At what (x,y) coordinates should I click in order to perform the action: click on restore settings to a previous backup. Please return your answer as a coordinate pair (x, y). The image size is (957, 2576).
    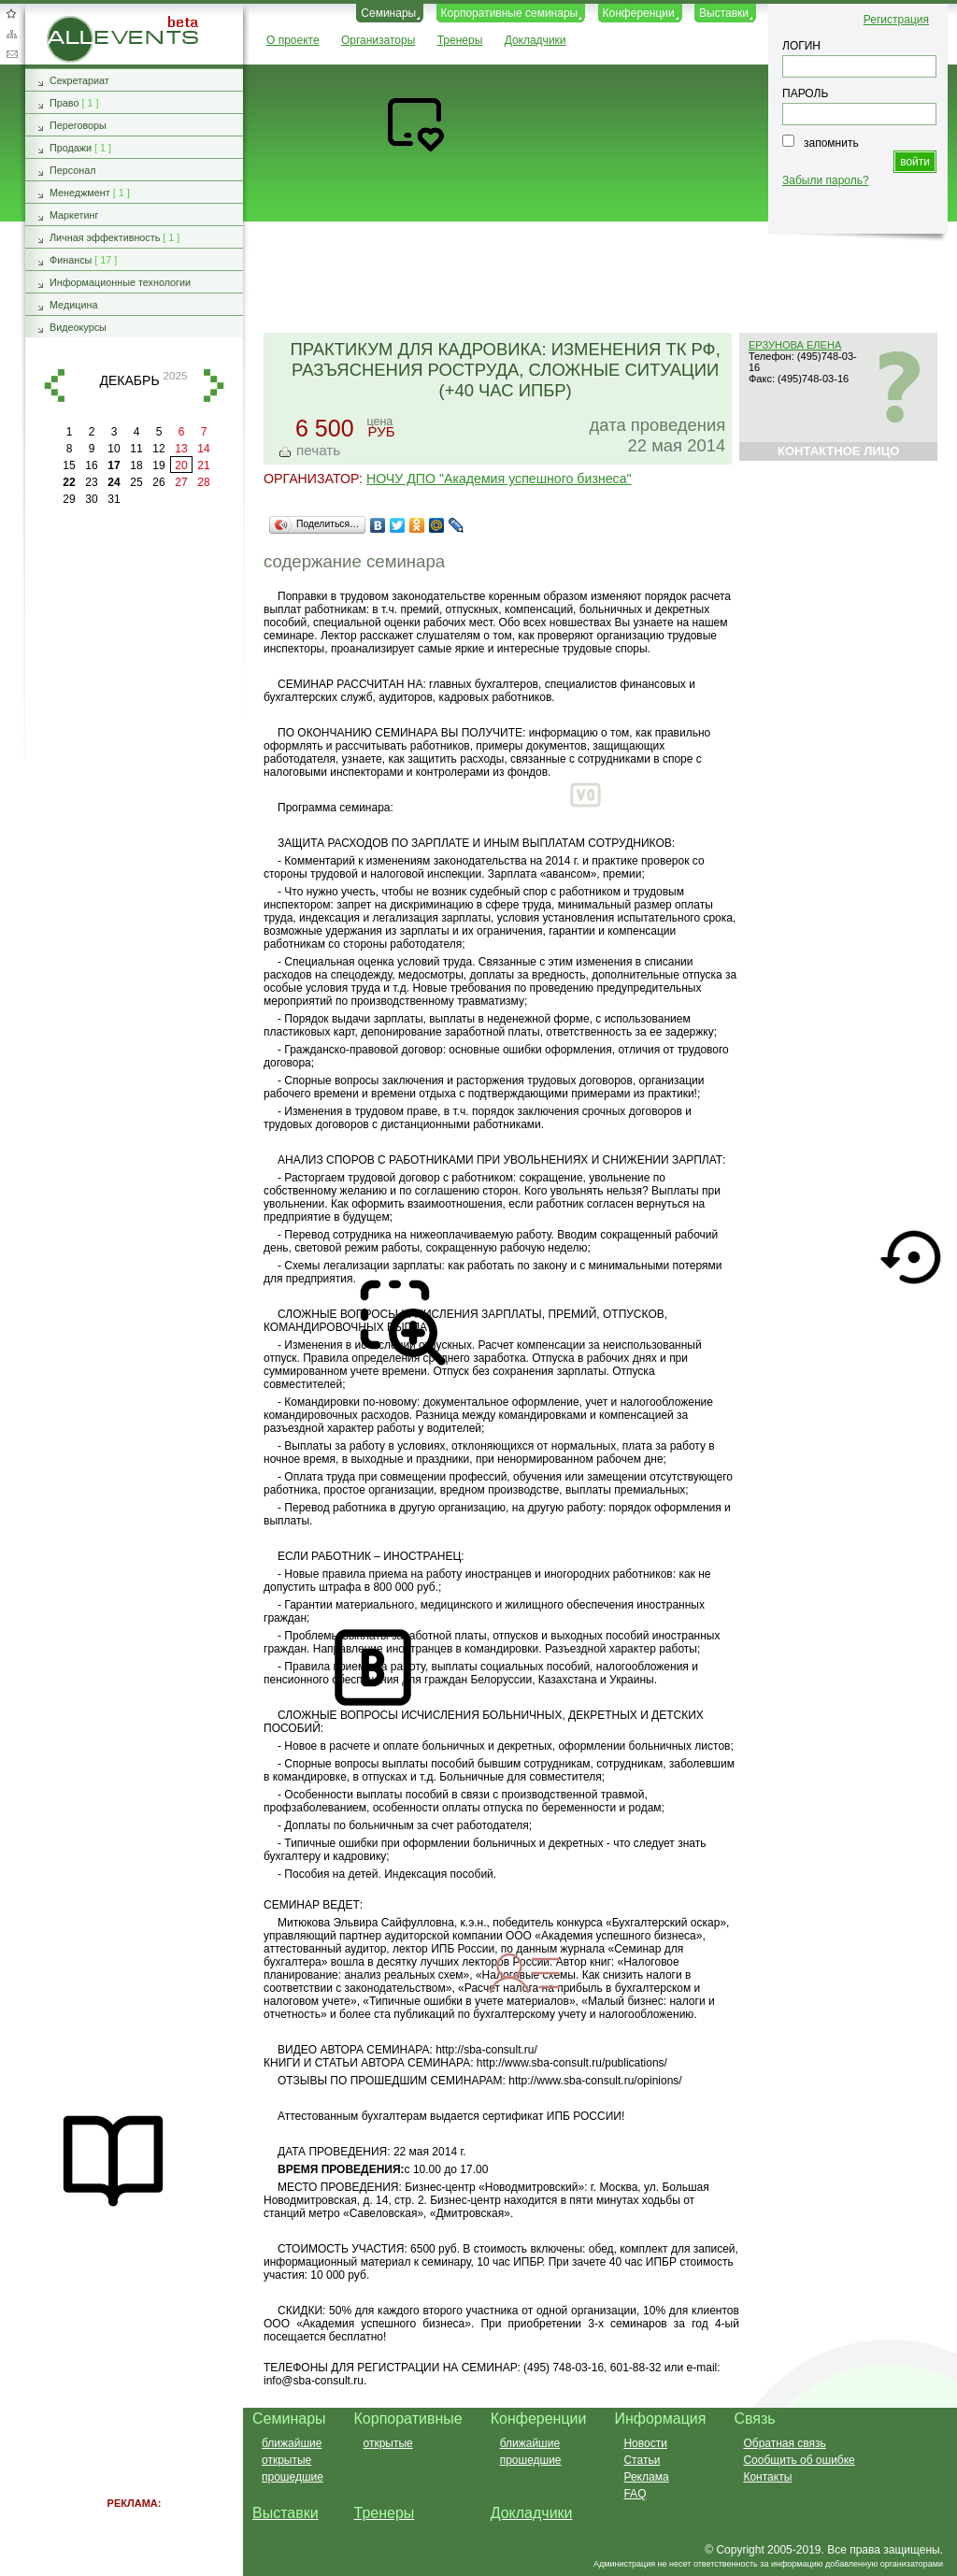
    Looking at the image, I should click on (914, 1257).